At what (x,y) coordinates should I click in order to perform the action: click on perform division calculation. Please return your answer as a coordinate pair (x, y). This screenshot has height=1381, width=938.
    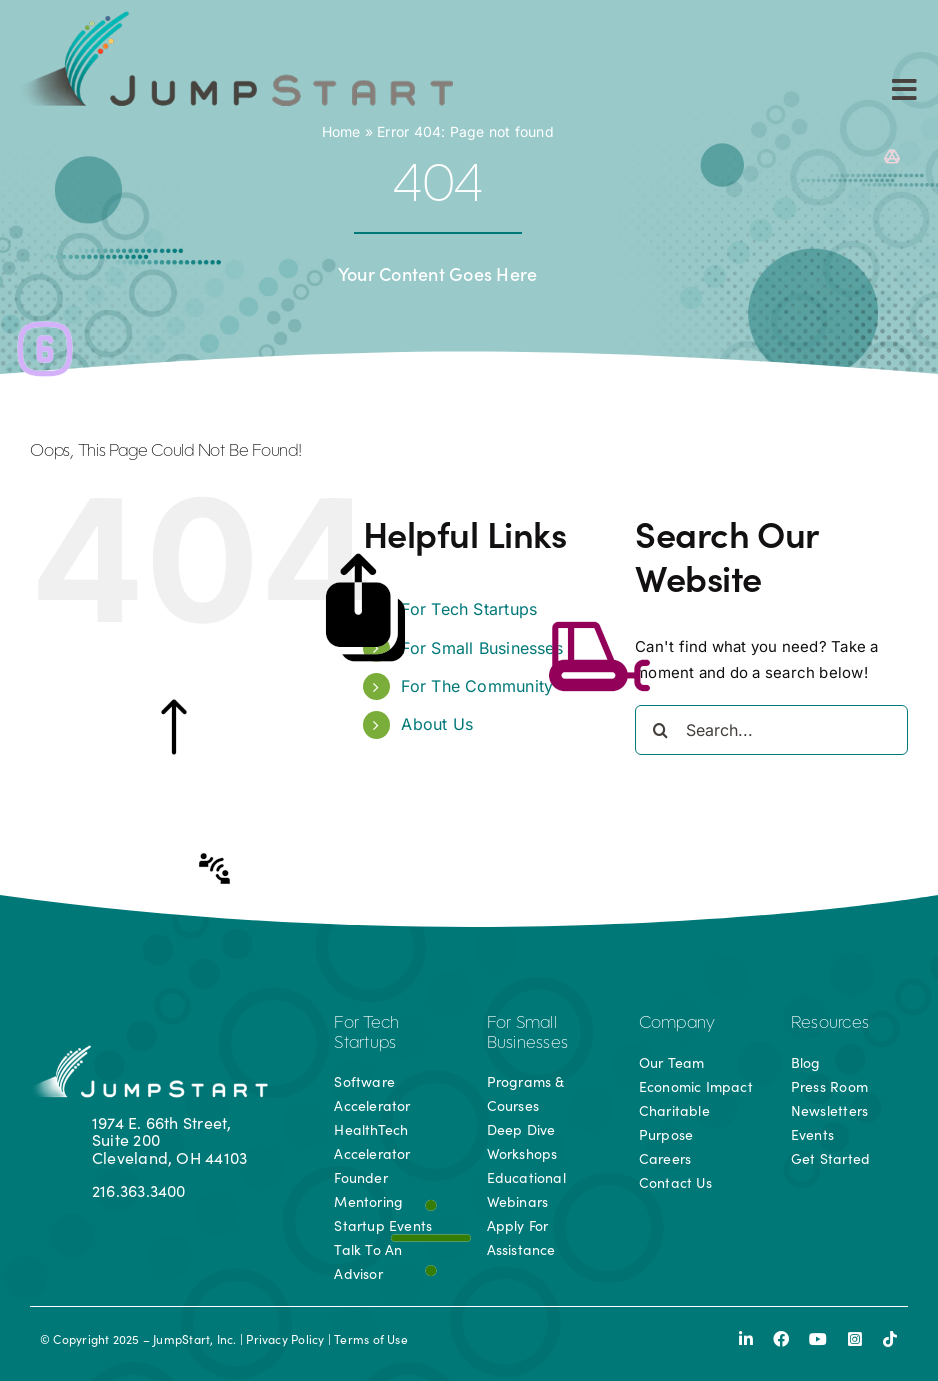
    Looking at the image, I should click on (431, 1238).